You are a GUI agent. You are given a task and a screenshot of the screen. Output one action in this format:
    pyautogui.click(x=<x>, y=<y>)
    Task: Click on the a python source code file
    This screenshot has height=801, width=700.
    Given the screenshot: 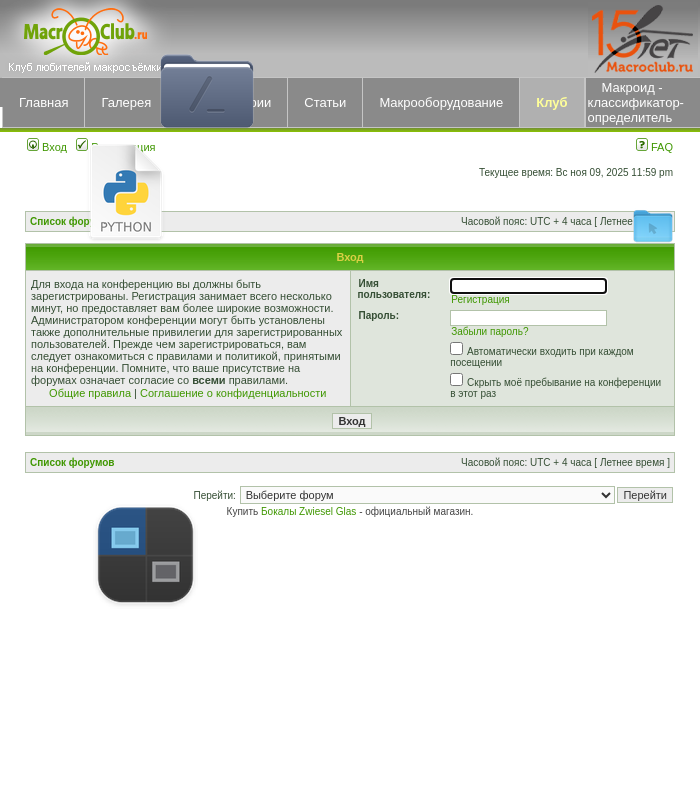 What is the action you would take?
    pyautogui.click(x=126, y=193)
    